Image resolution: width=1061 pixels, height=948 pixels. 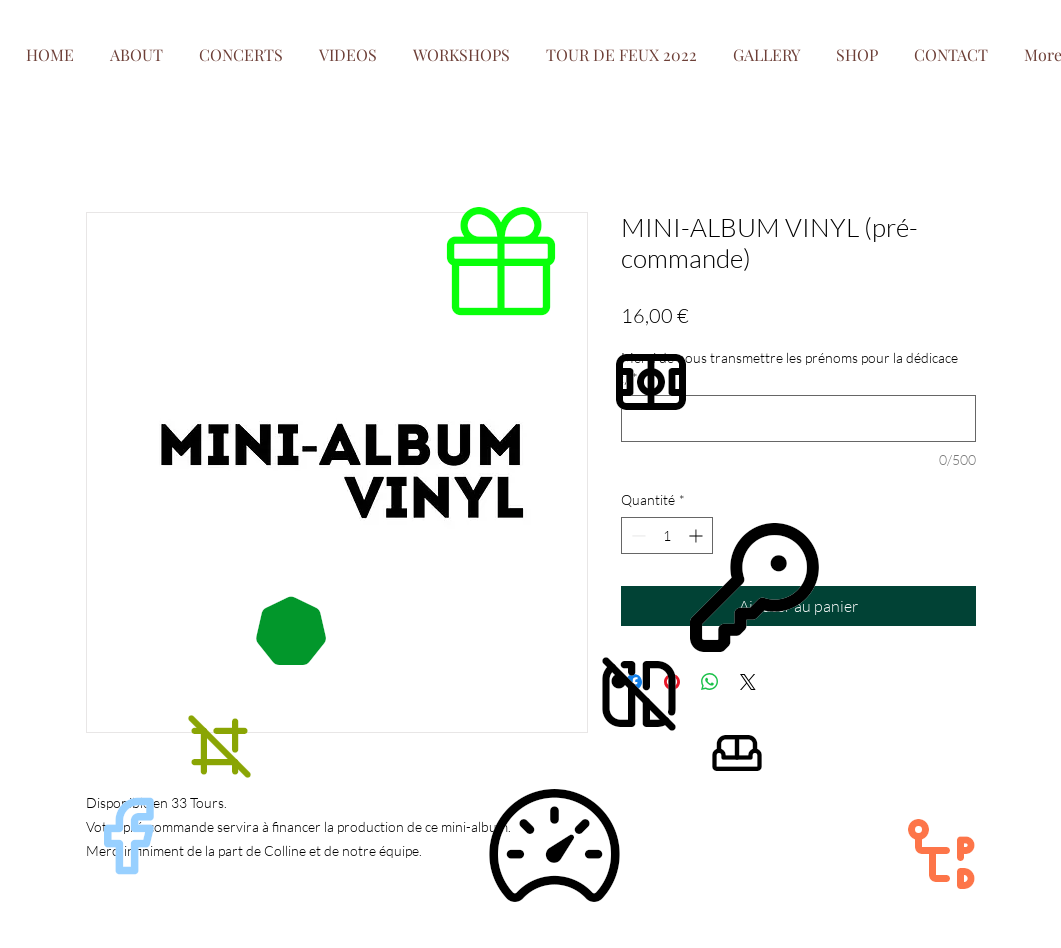 What do you see at coordinates (127, 836) in the screenshot?
I see `connect with Facebook` at bounding box center [127, 836].